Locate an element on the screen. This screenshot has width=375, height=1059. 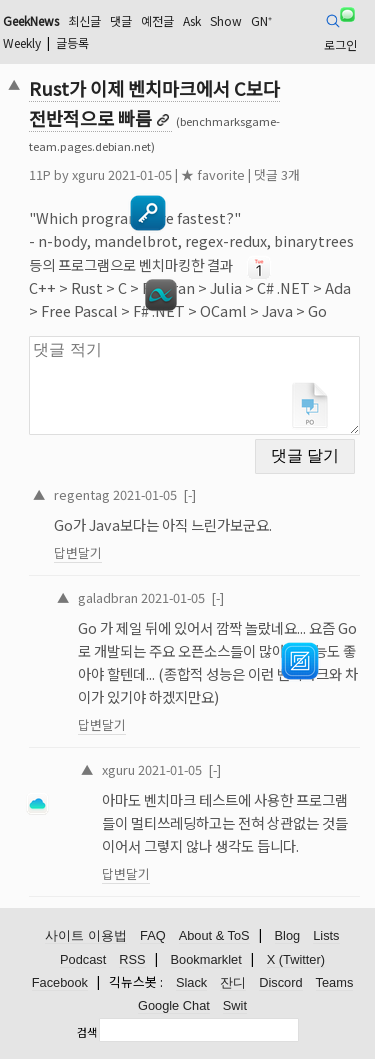
a PO translation file is located at coordinates (310, 406).